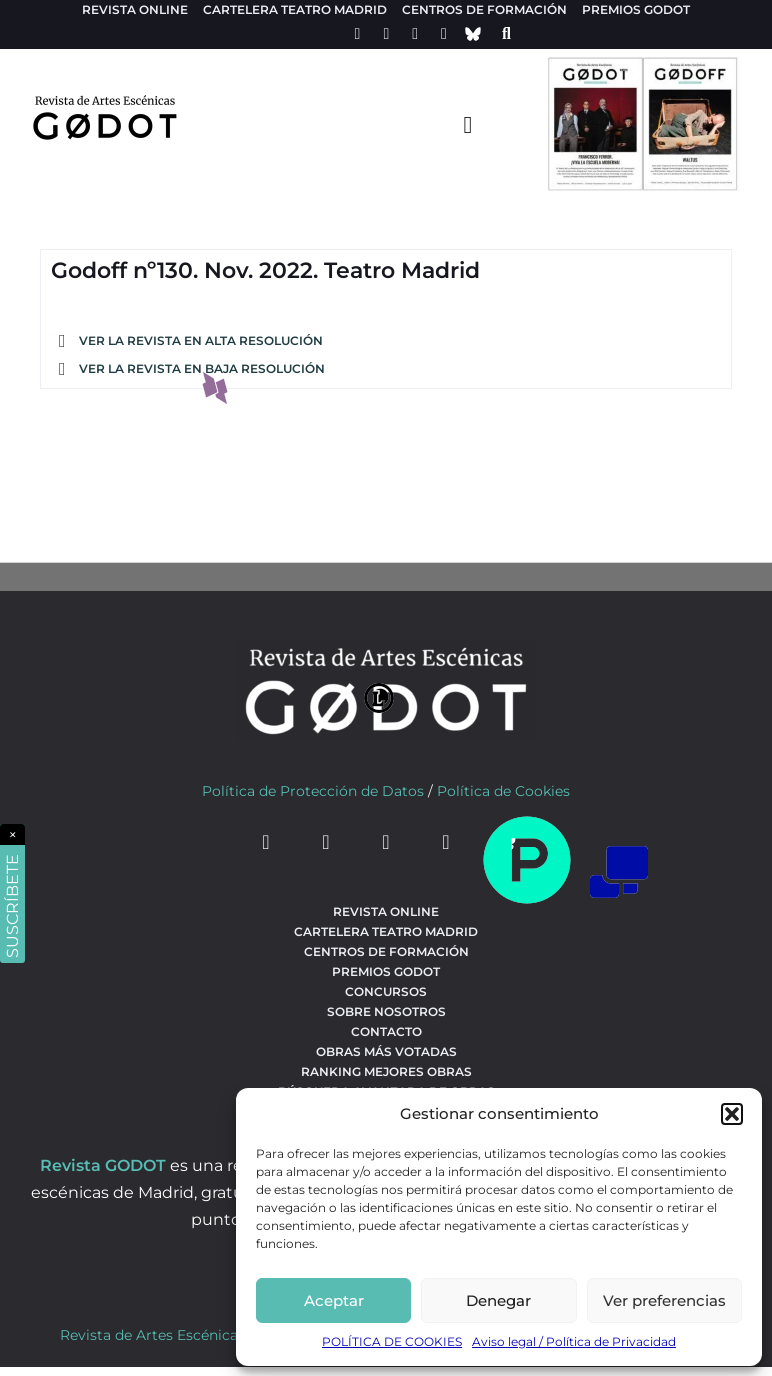 The image size is (772, 1376). I want to click on visit dblp computer science bibliography, so click(215, 388).